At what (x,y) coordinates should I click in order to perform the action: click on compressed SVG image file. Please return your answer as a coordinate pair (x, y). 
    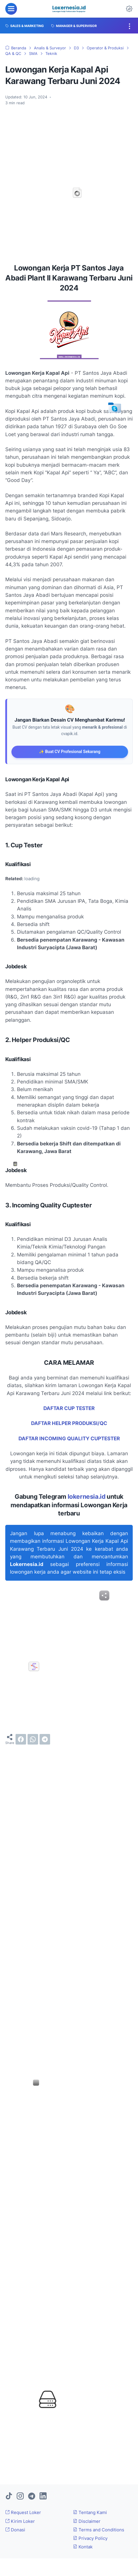
    Looking at the image, I should click on (34, 1666).